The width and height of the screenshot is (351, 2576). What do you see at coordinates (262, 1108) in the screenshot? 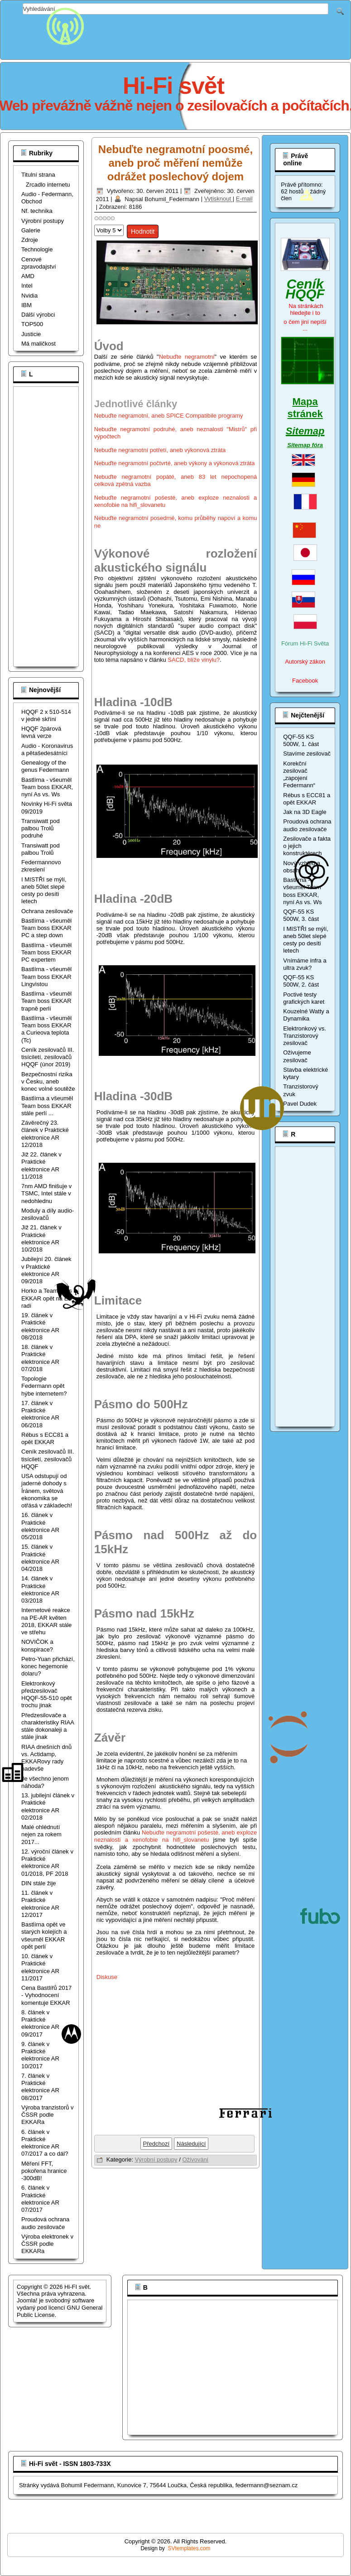
I see `unstop platform logo` at bounding box center [262, 1108].